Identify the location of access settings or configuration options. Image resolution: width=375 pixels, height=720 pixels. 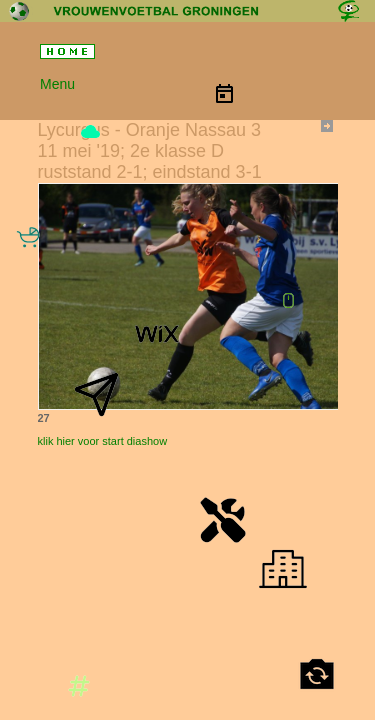
(223, 520).